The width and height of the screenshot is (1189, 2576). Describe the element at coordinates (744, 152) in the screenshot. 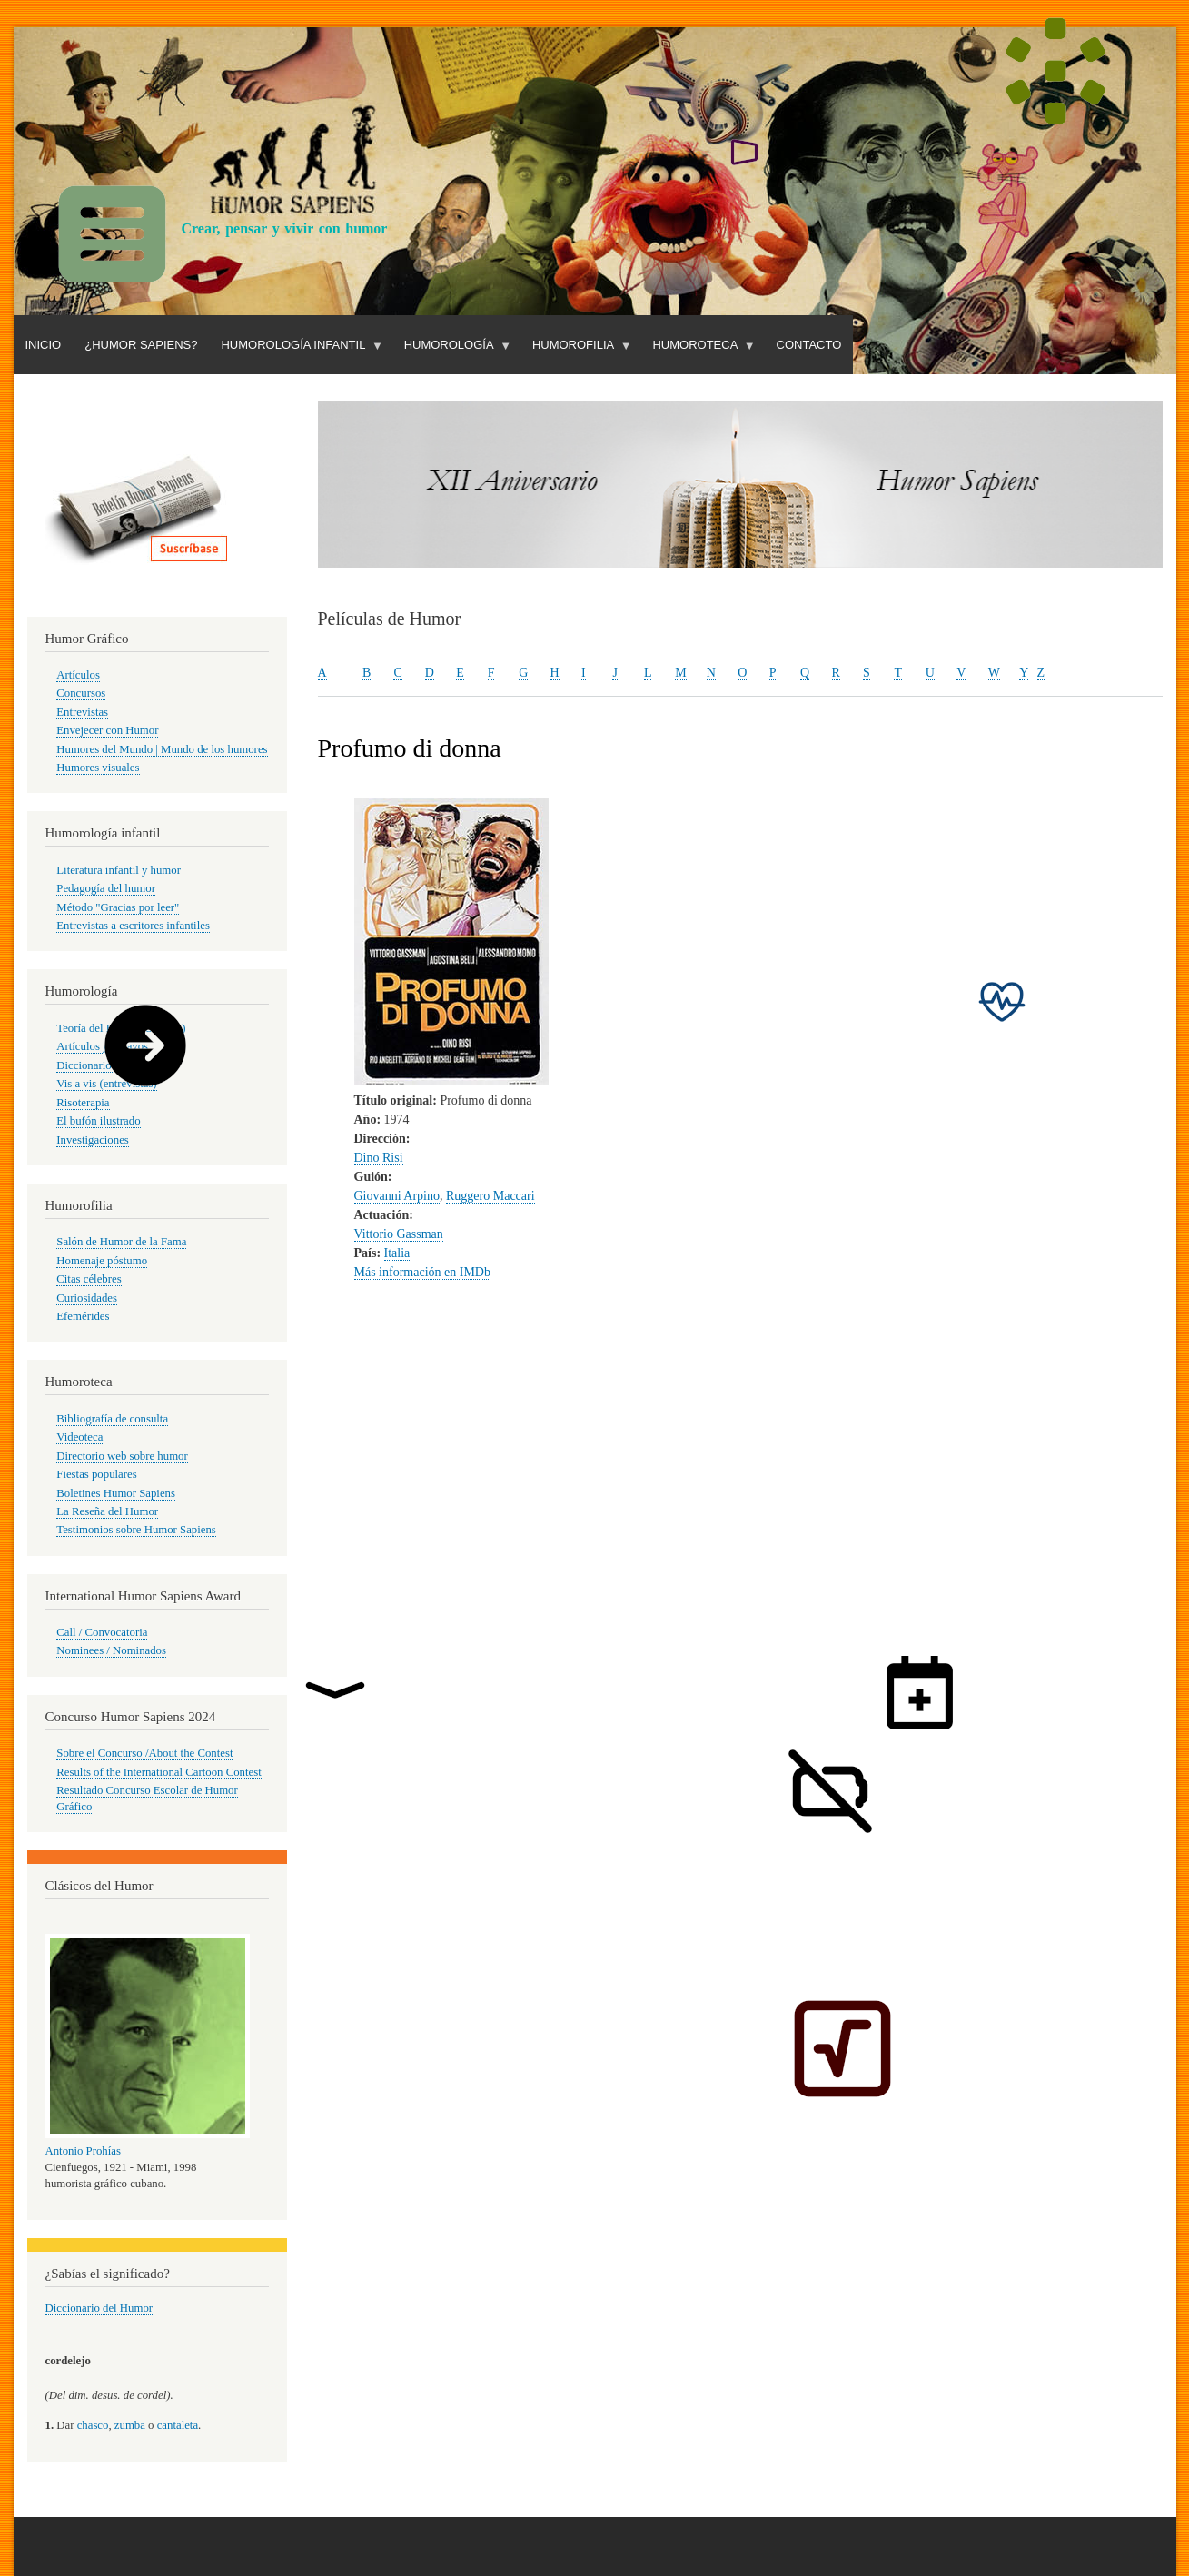

I see `skew or shear object horizontally` at that location.